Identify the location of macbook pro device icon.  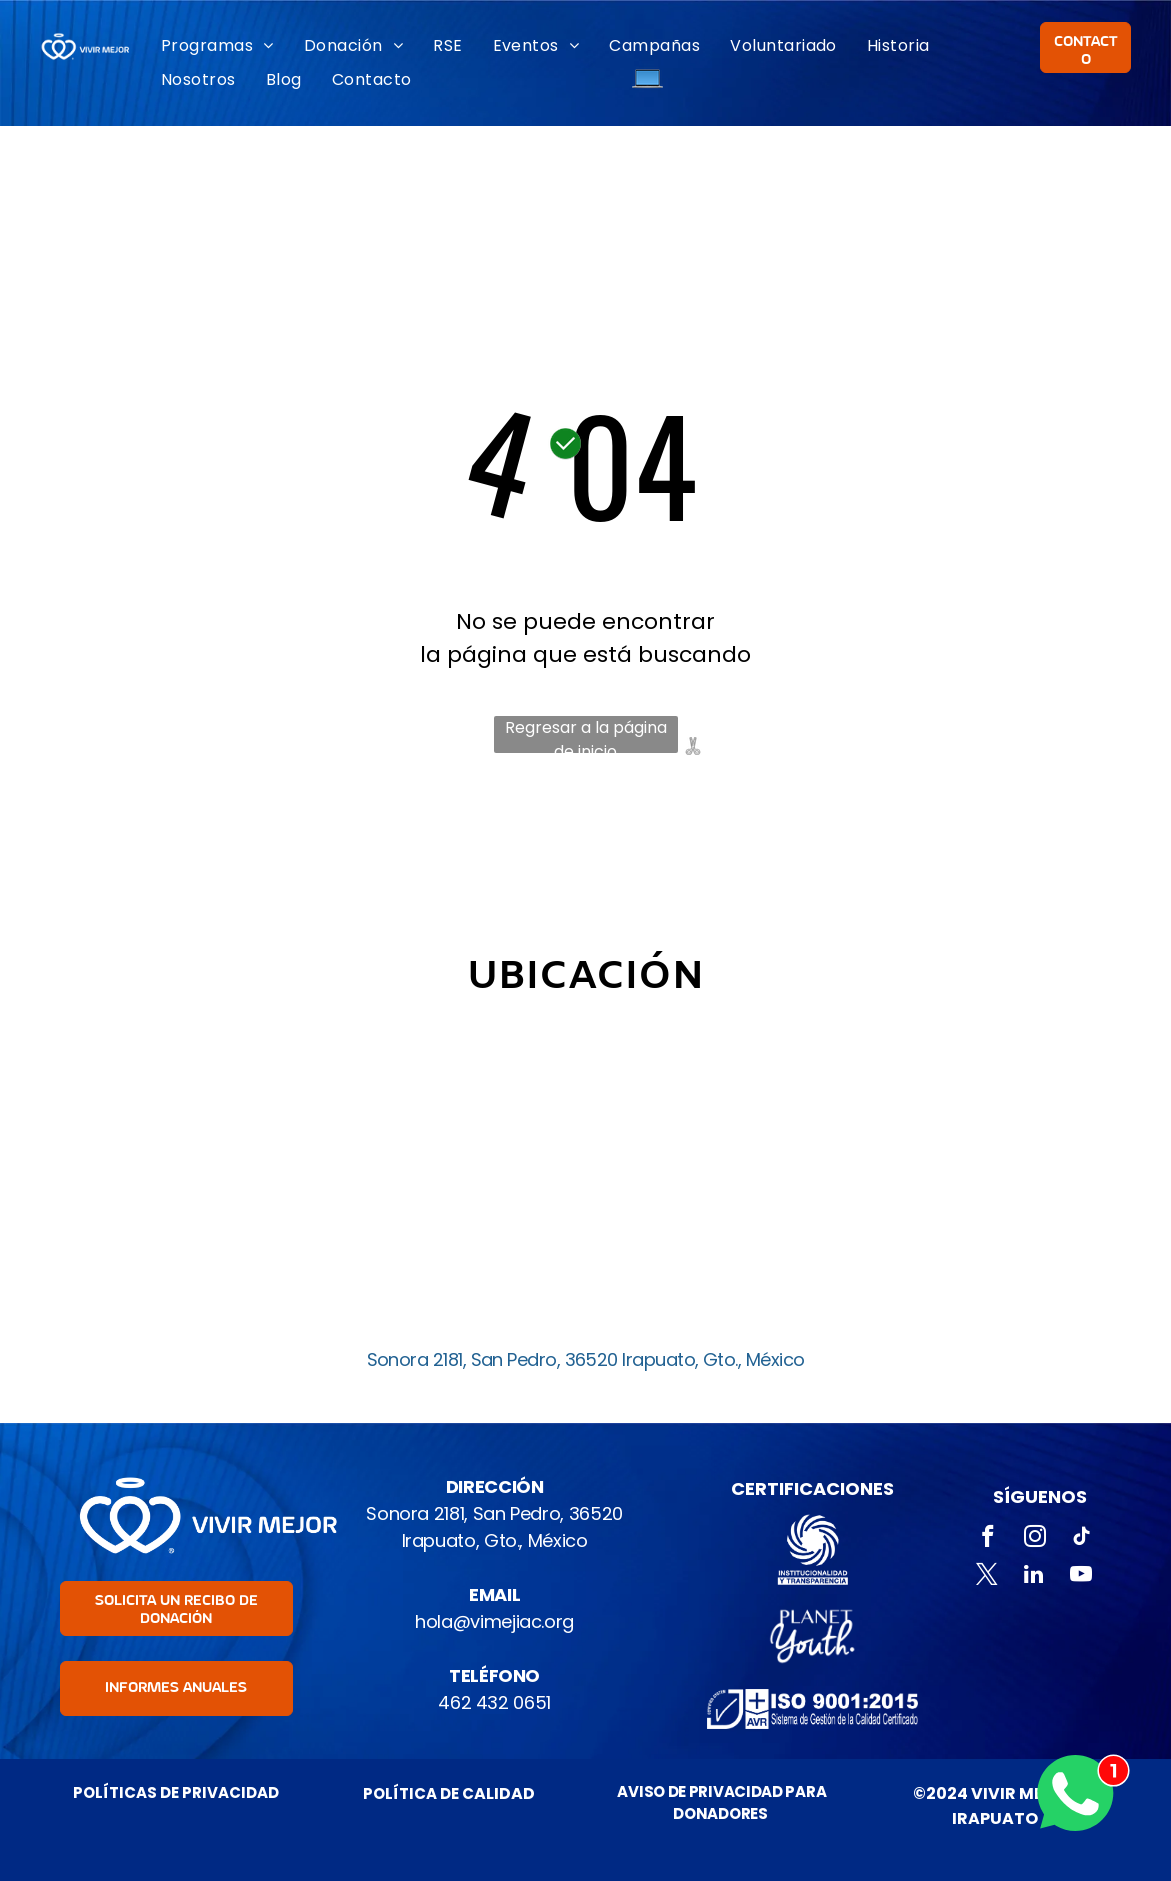
(647, 77).